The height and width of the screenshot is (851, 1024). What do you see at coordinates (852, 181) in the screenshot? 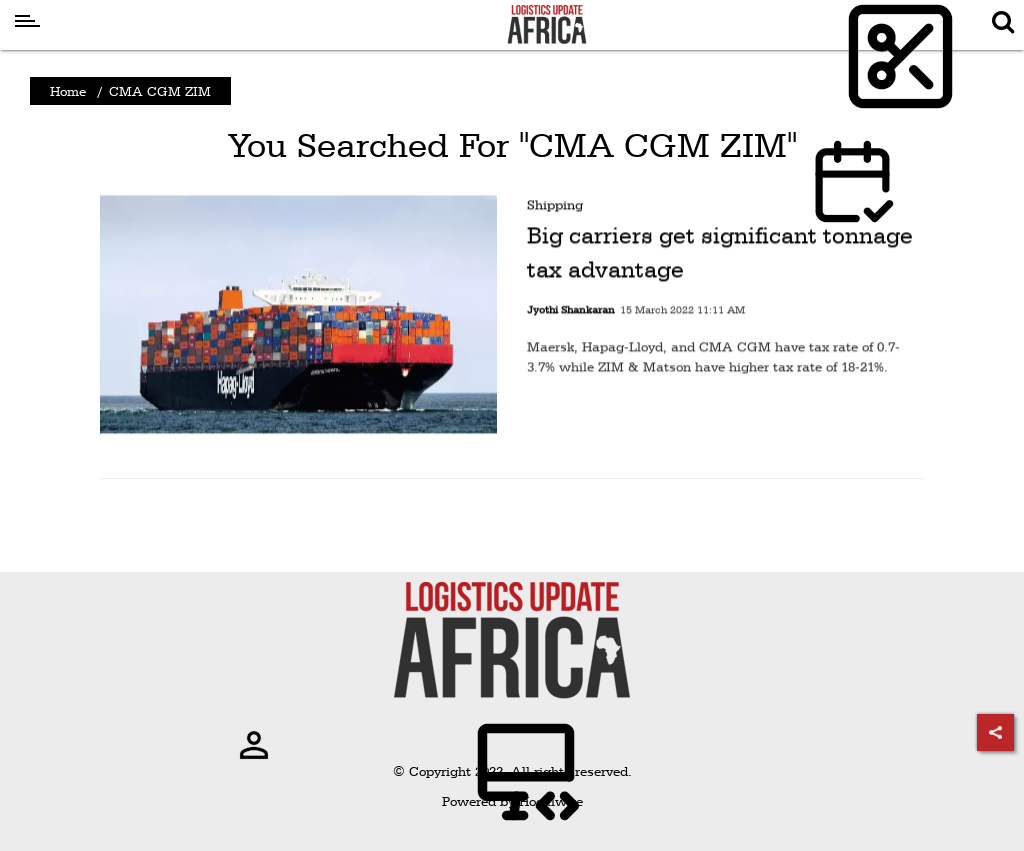
I see `confirm or complete a scheduled event` at bounding box center [852, 181].